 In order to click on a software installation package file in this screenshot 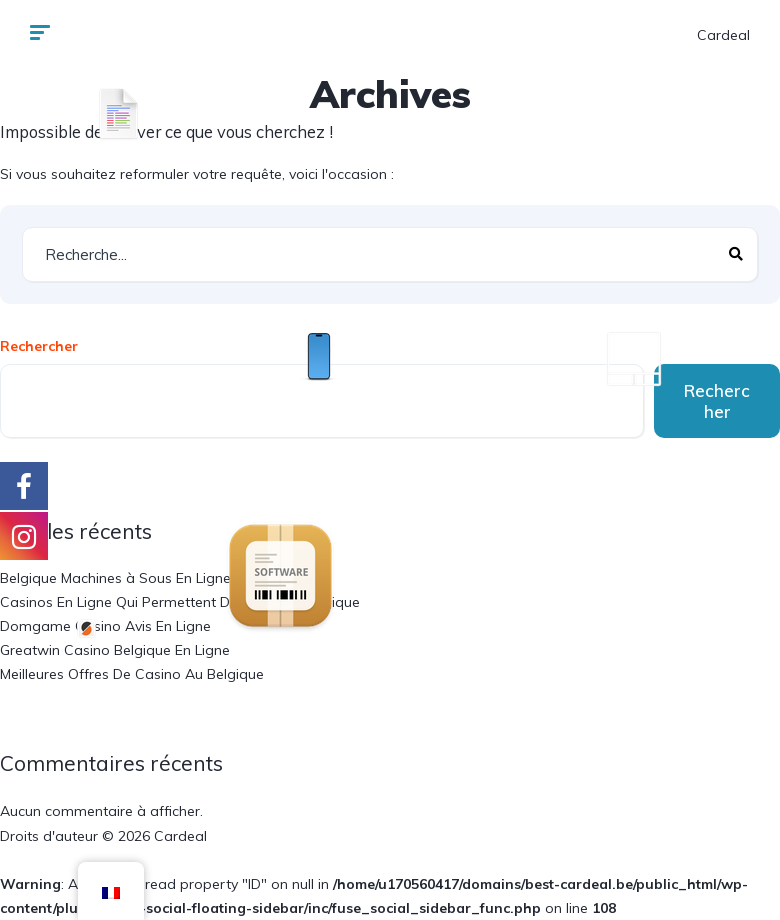, I will do `click(280, 577)`.